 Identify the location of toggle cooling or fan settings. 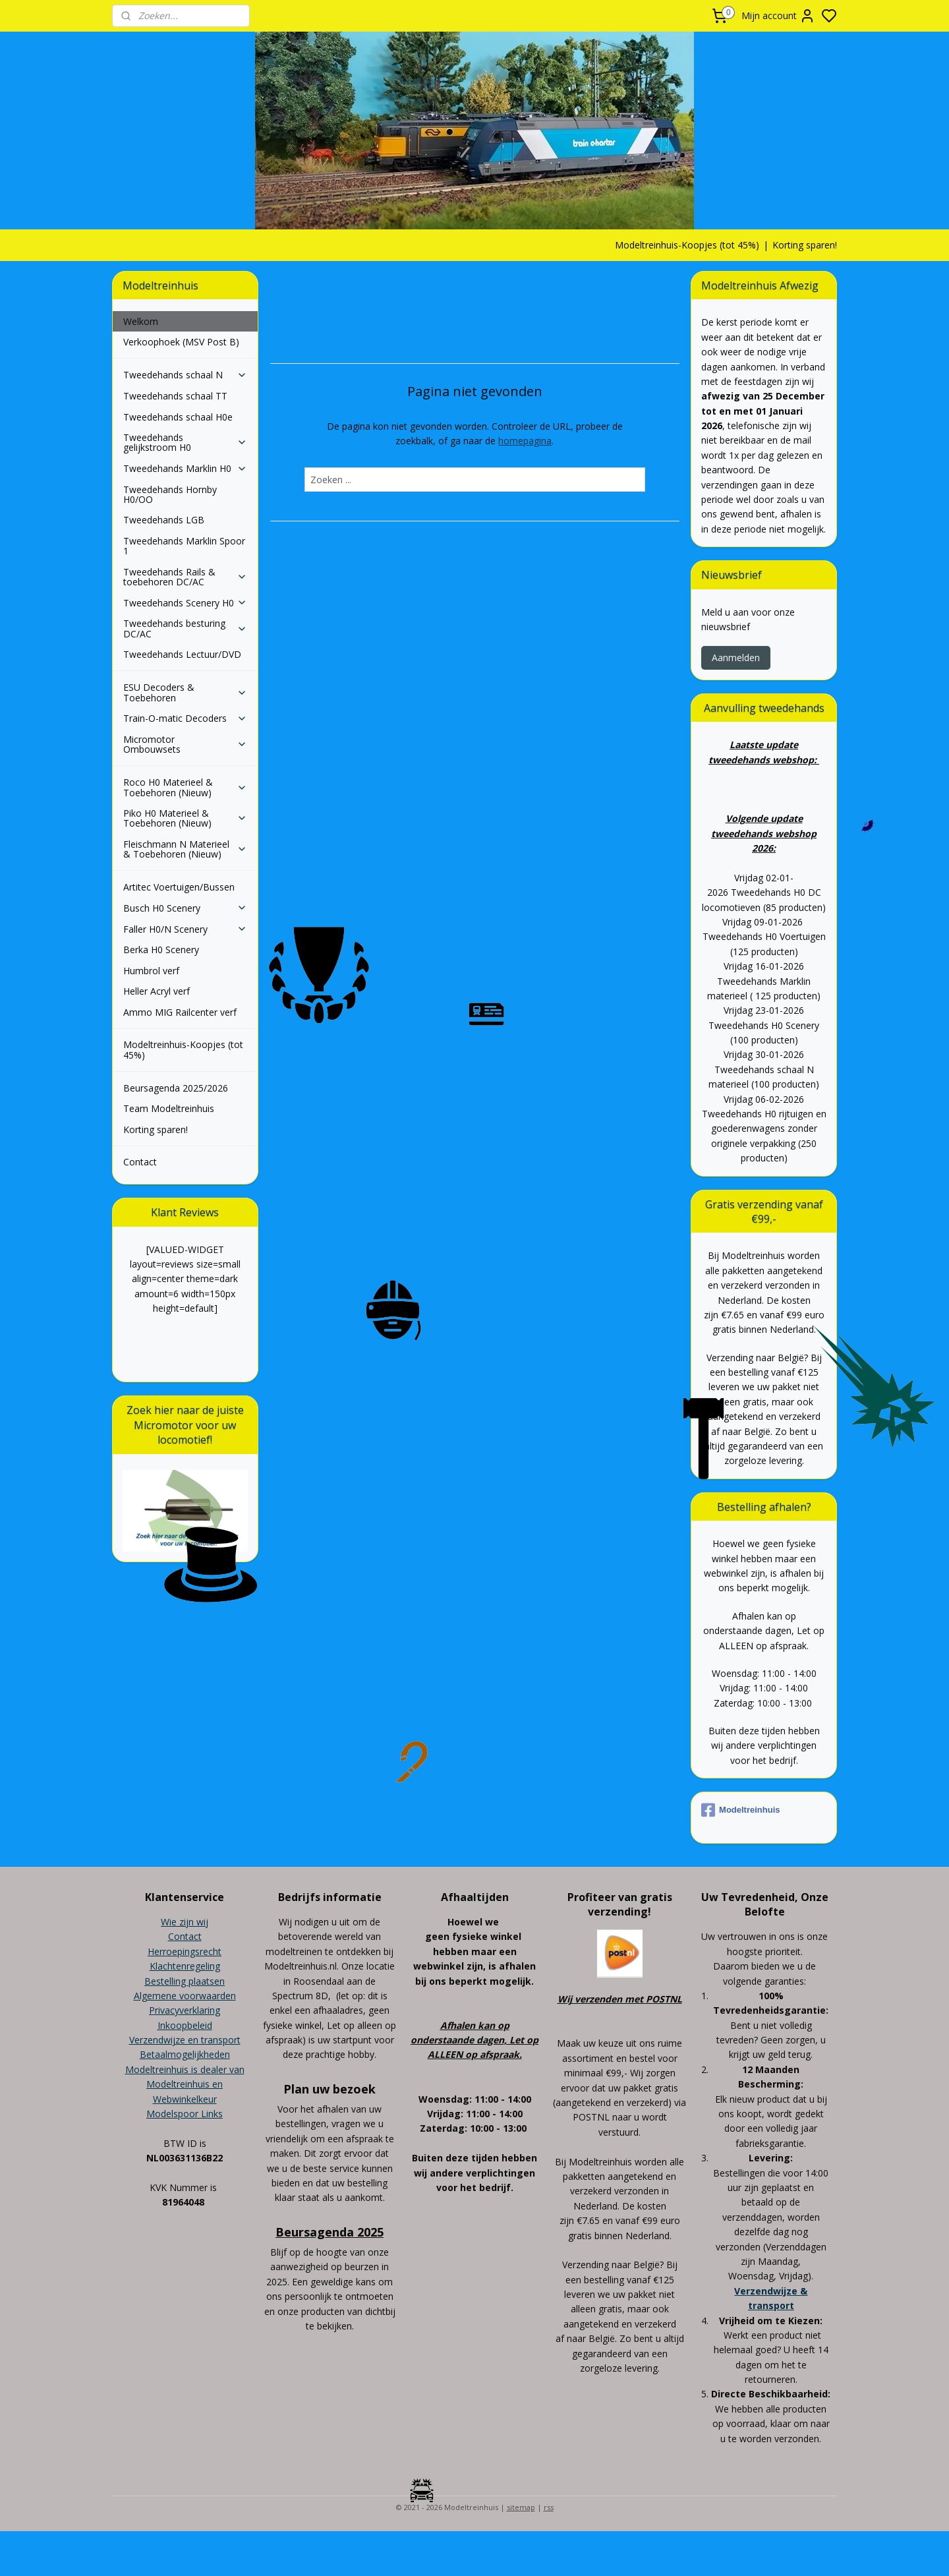
(868, 826).